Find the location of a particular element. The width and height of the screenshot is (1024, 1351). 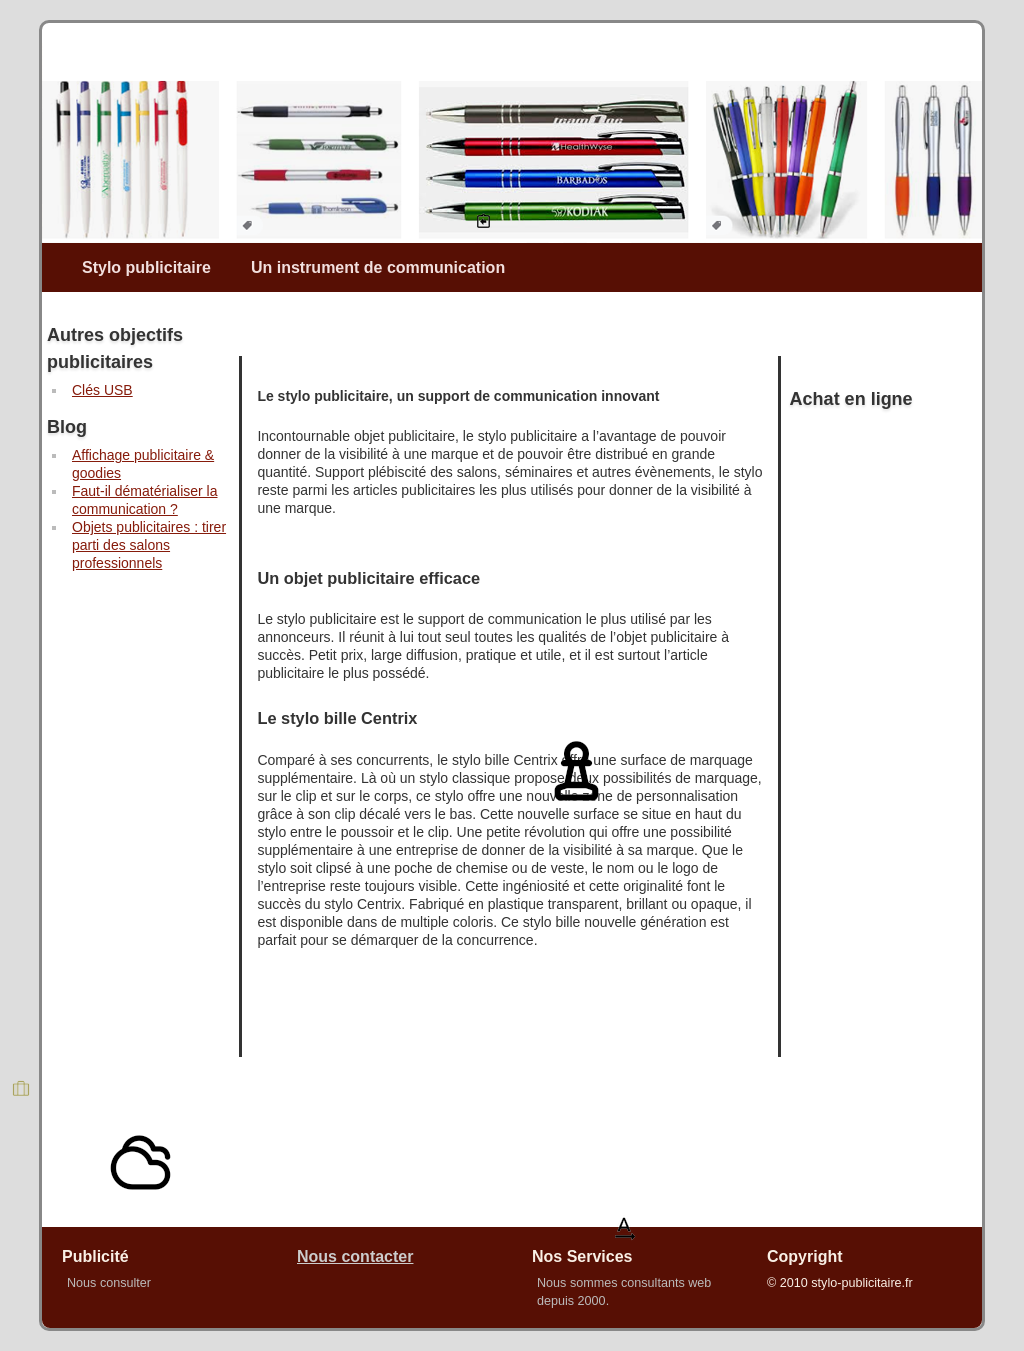

play chess or board games is located at coordinates (576, 772).